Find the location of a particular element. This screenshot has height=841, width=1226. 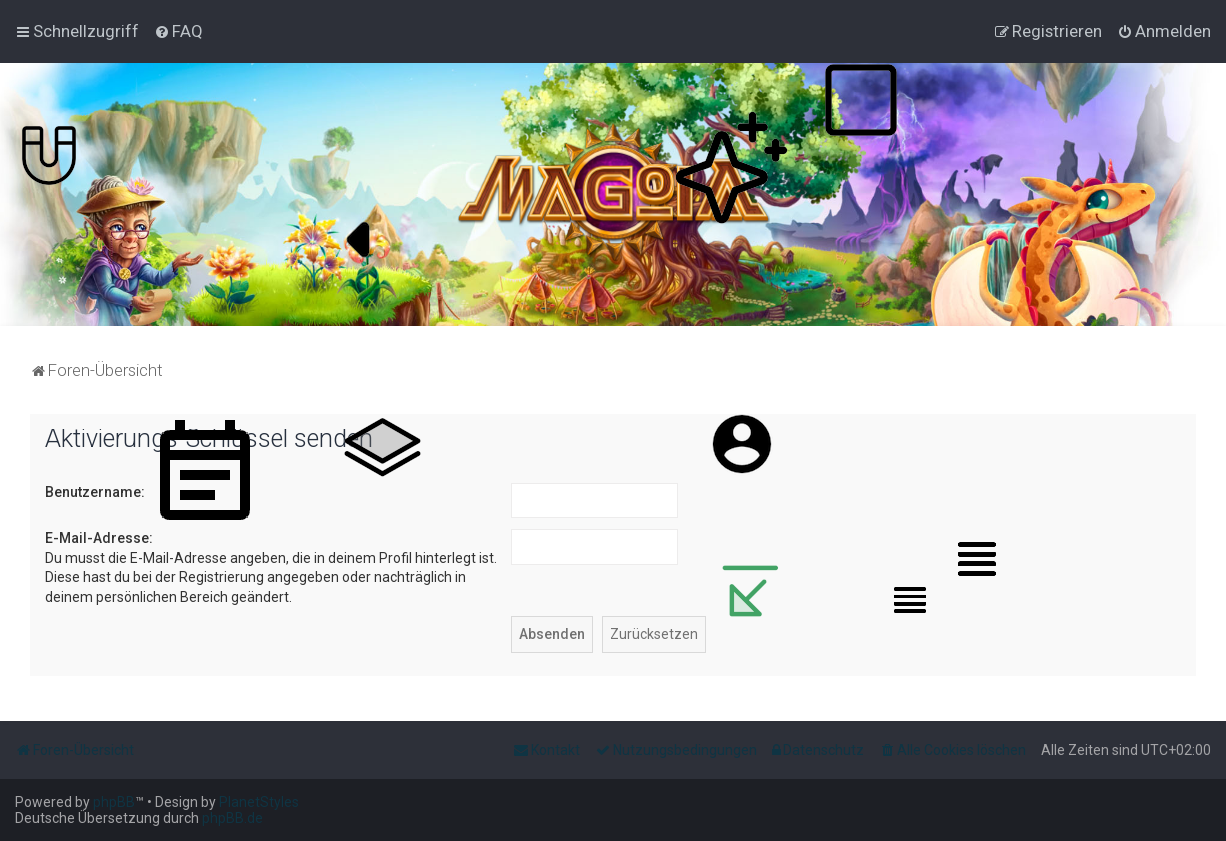

stop media playback is located at coordinates (861, 100).